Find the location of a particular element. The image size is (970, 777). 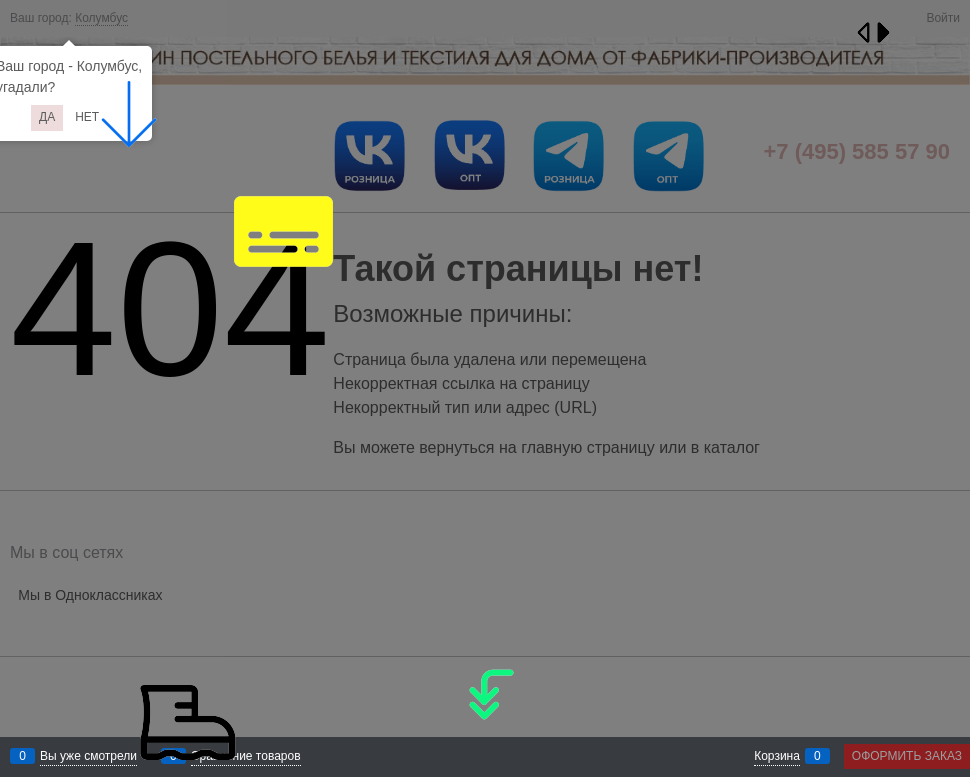

scroll down or view more content is located at coordinates (129, 114).